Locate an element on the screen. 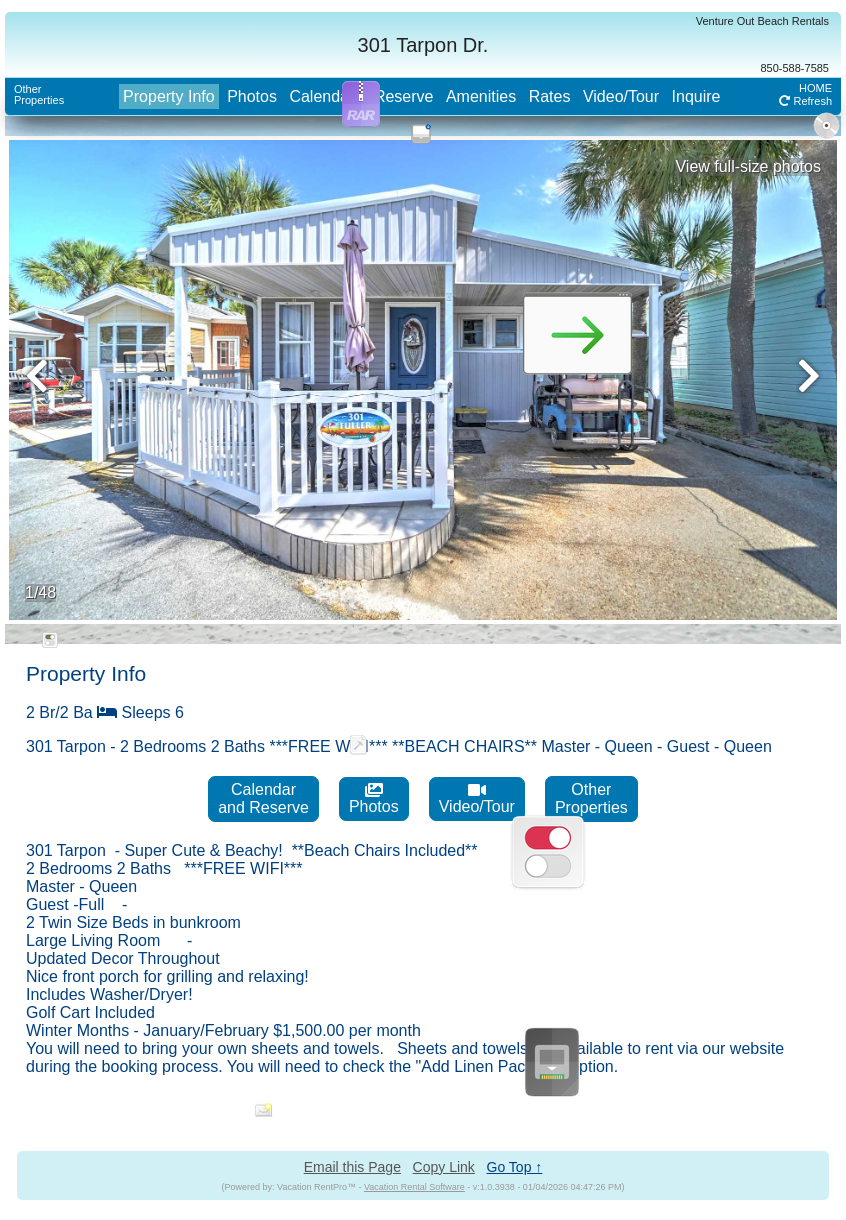  open your email inbox is located at coordinates (421, 134).